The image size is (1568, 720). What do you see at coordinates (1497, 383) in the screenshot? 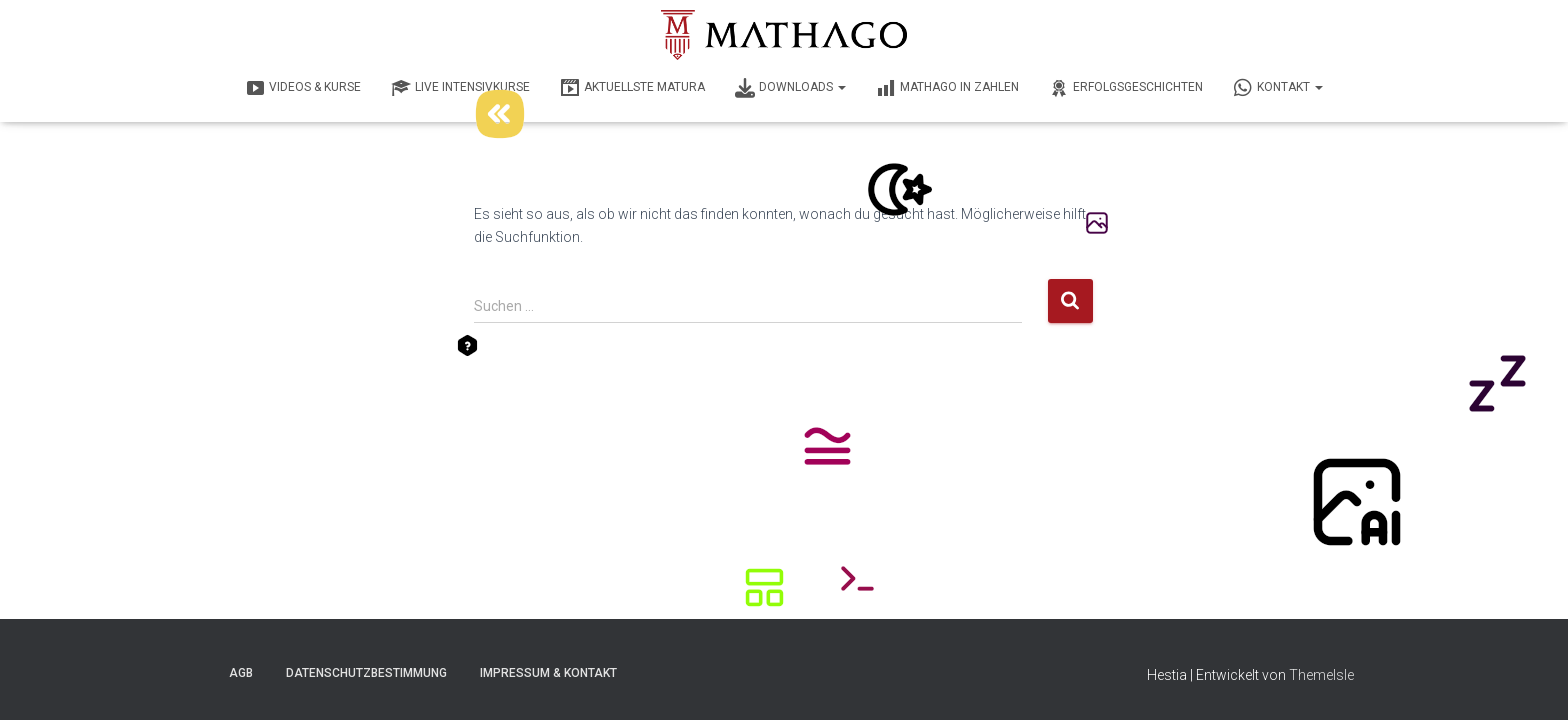
I see `indicates sleep mode or inactive state` at bounding box center [1497, 383].